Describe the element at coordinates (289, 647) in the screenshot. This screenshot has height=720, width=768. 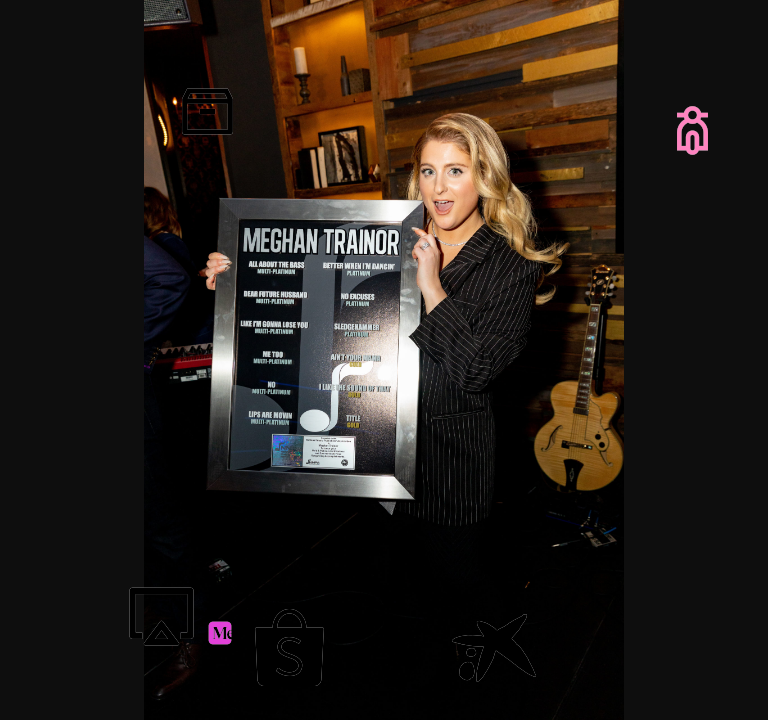
I see `open the Shopee shopping app` at that location.